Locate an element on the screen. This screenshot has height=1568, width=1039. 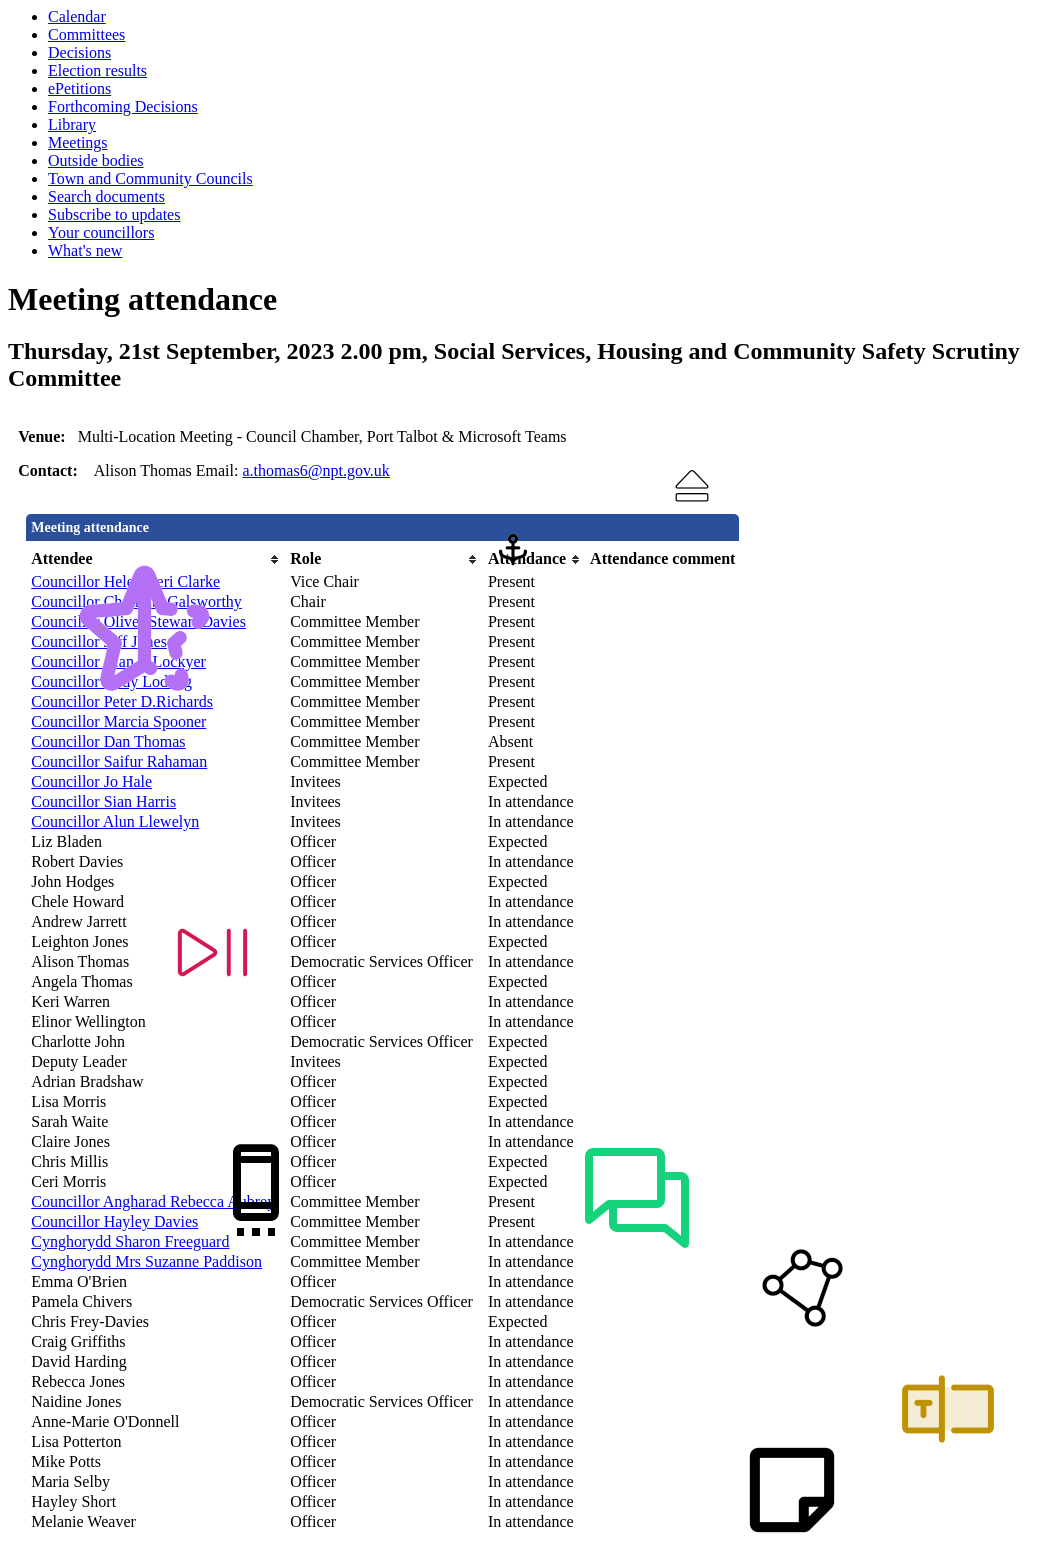
indicates a partial or half-star rating is located at coordinates (144, 630).